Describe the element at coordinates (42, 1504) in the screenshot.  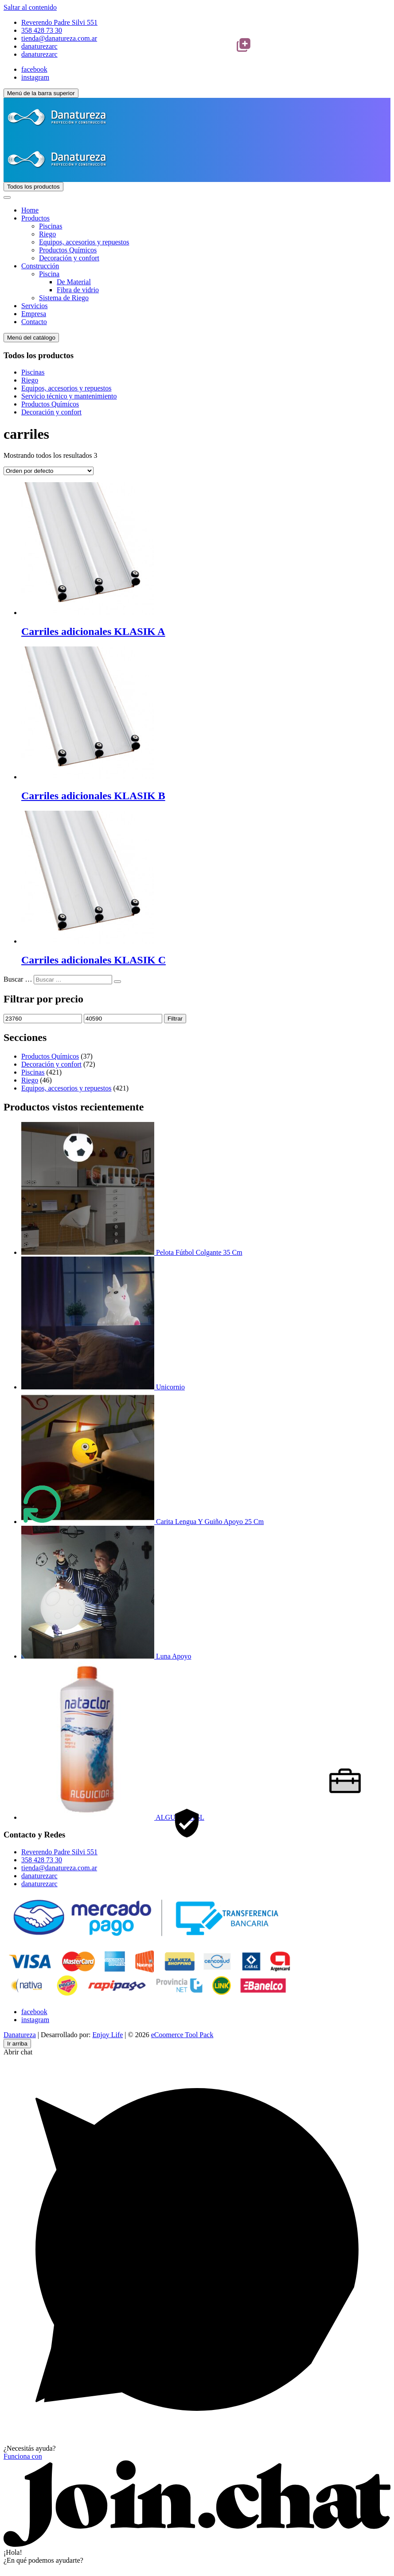
I see `rotate image or content clockwise` at that location.